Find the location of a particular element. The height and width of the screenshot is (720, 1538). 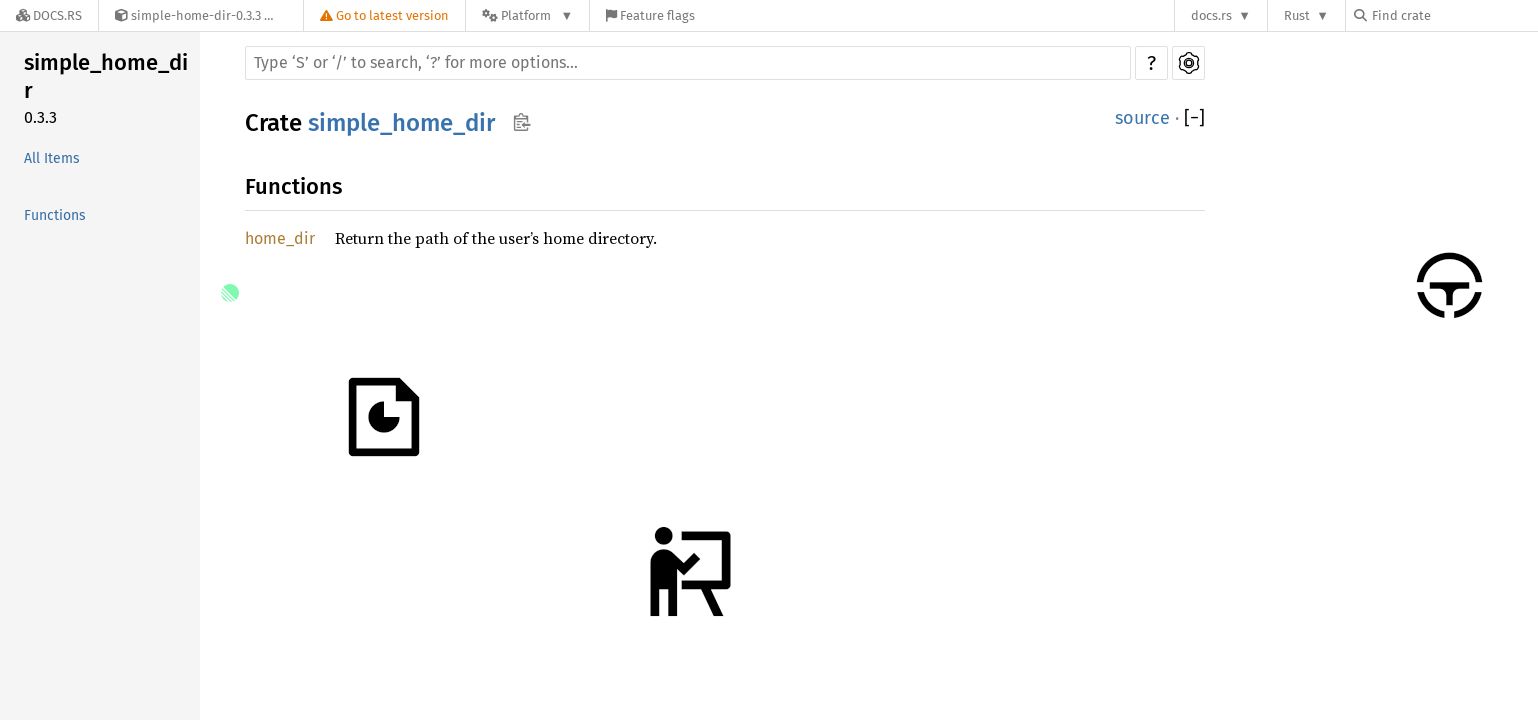

start or view a presentation is located at coordinates (690, 571).